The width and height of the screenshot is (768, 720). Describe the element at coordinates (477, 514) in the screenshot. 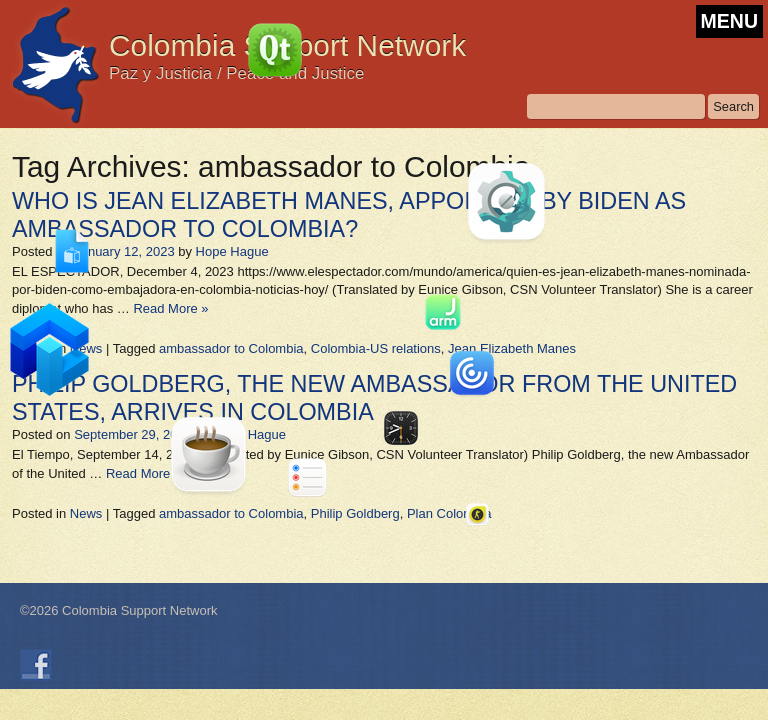

I see `launch counter-strike: condition zero` at that location.